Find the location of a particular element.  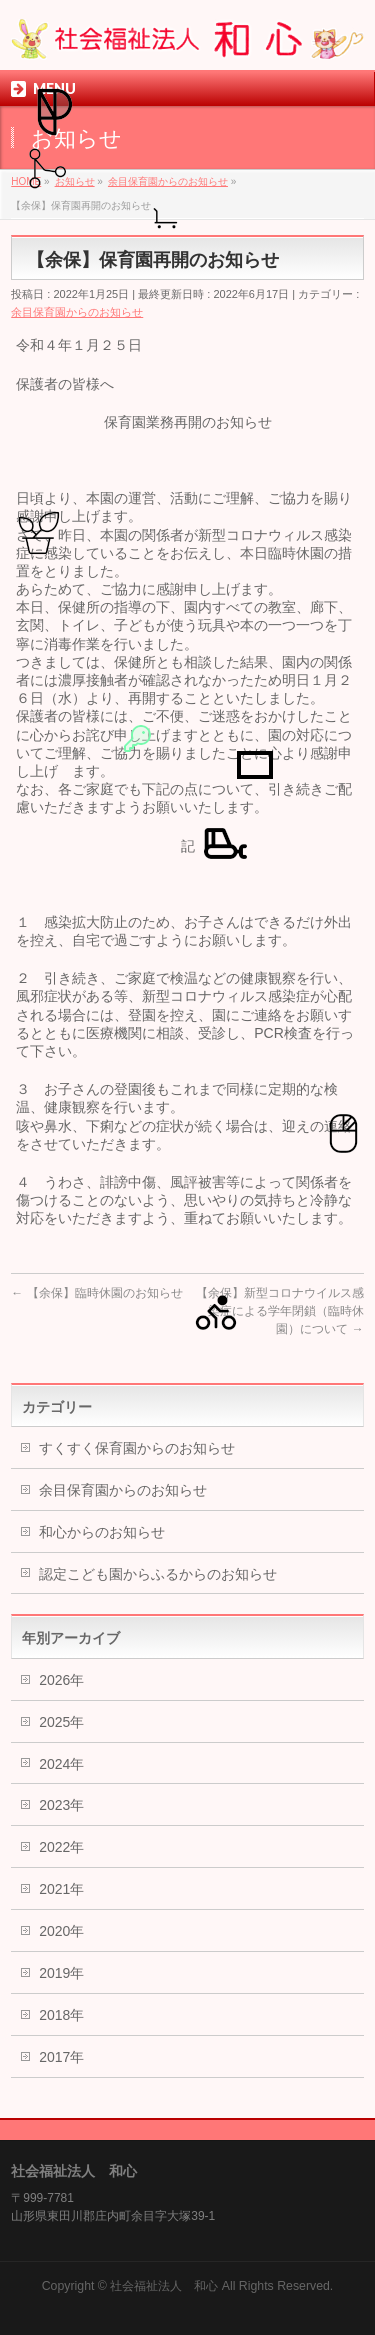

view shopping cart is located at coordinates (165, 217).